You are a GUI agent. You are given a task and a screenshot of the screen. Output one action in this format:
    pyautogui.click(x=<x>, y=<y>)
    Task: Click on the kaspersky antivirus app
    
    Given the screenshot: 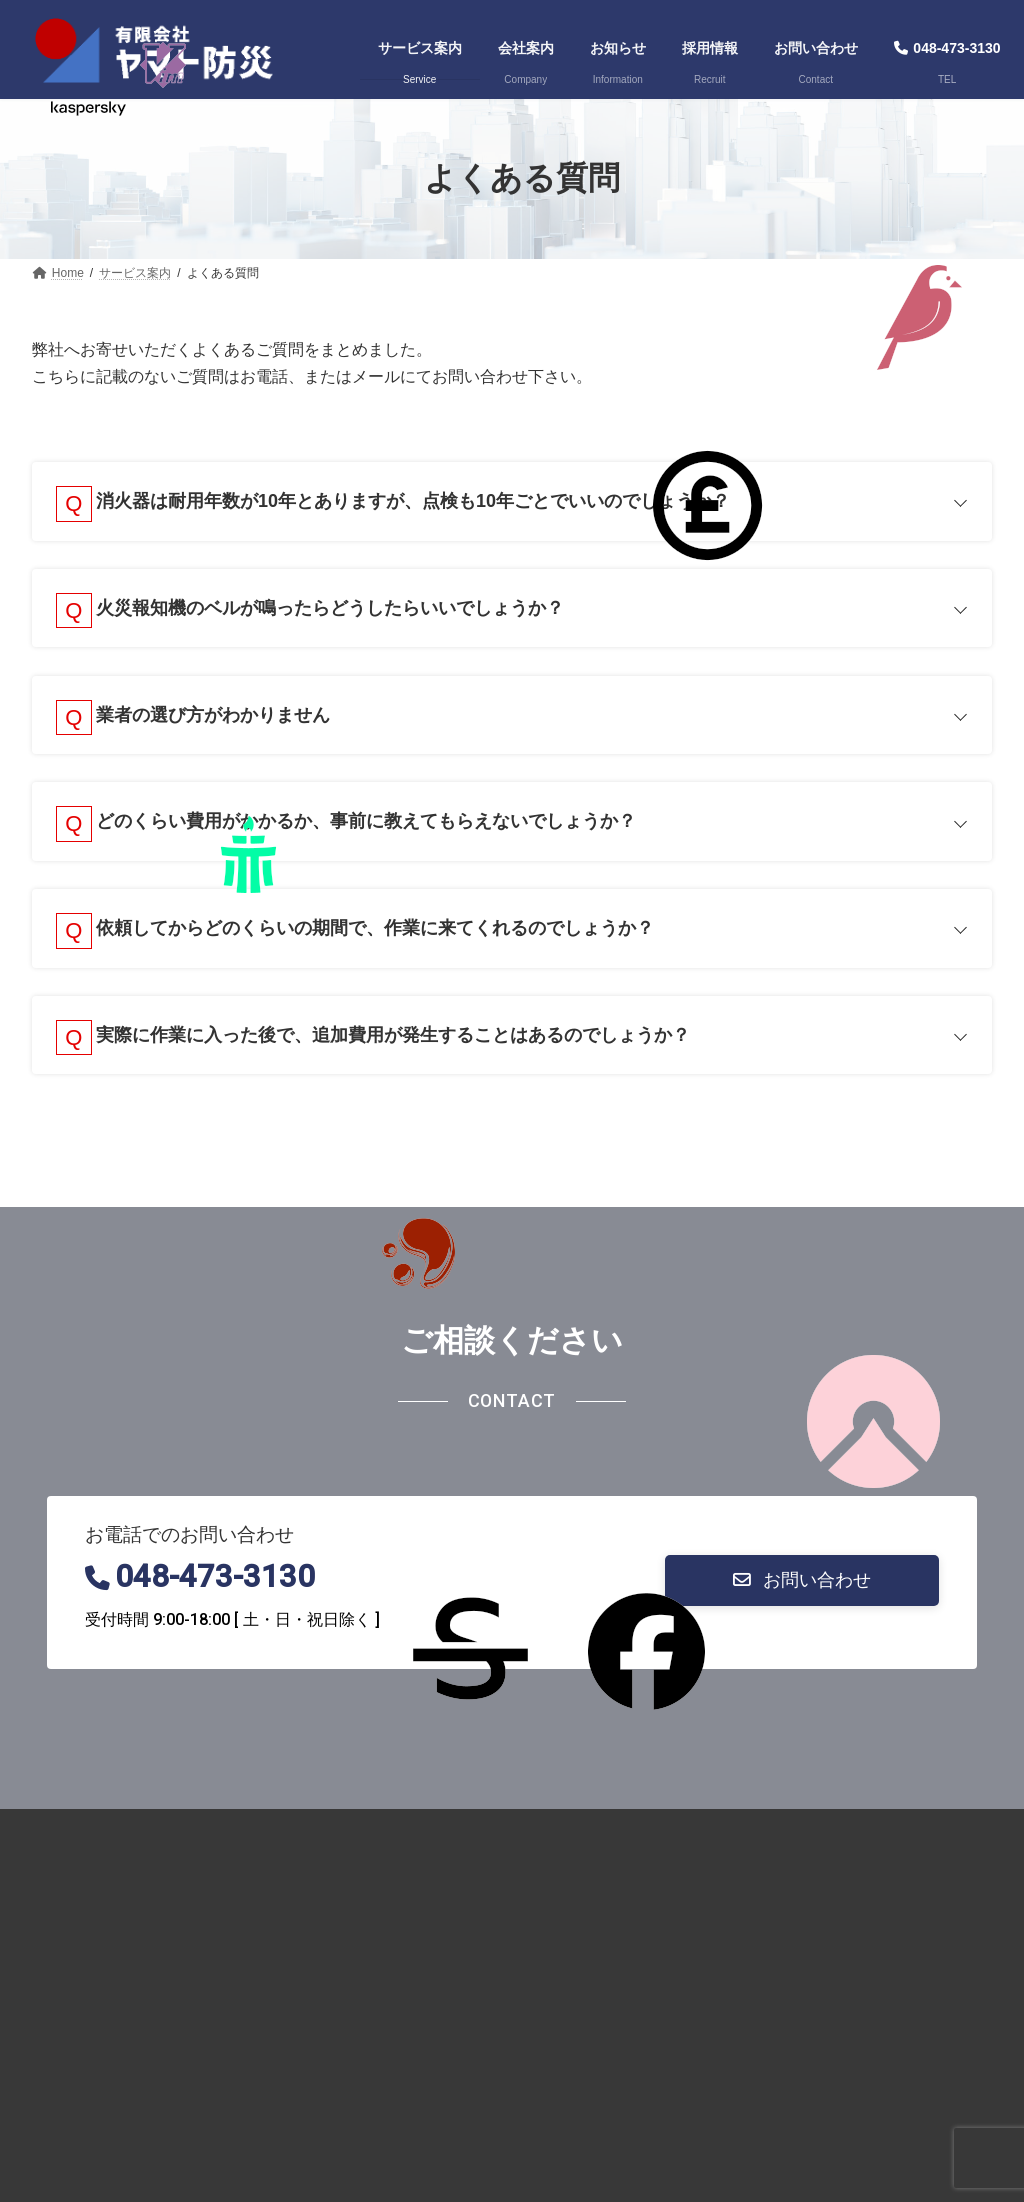 What is the action you would take?
    pyautogui.click(x=88, y=108)
    